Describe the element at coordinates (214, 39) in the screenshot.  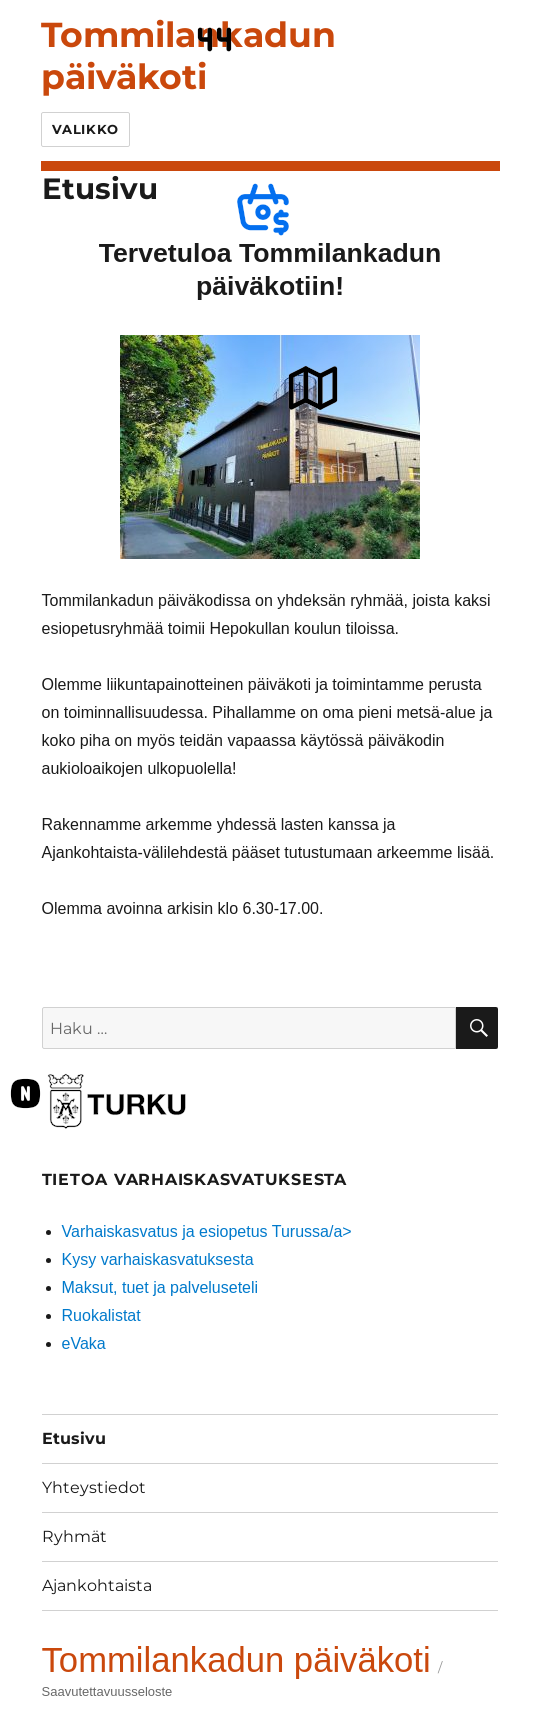
I see `indicates item number 44 in a list or sequence` at that location.